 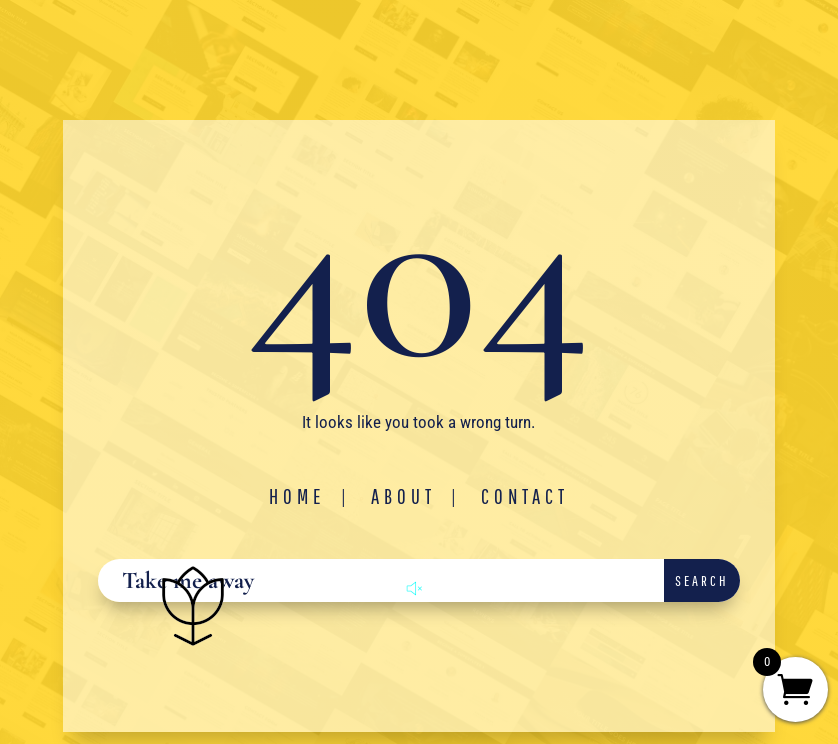 What do you see at coordinates (413, 588) in the screenshot?
I see `mute audio or sound` at bounding box center [413, 588].